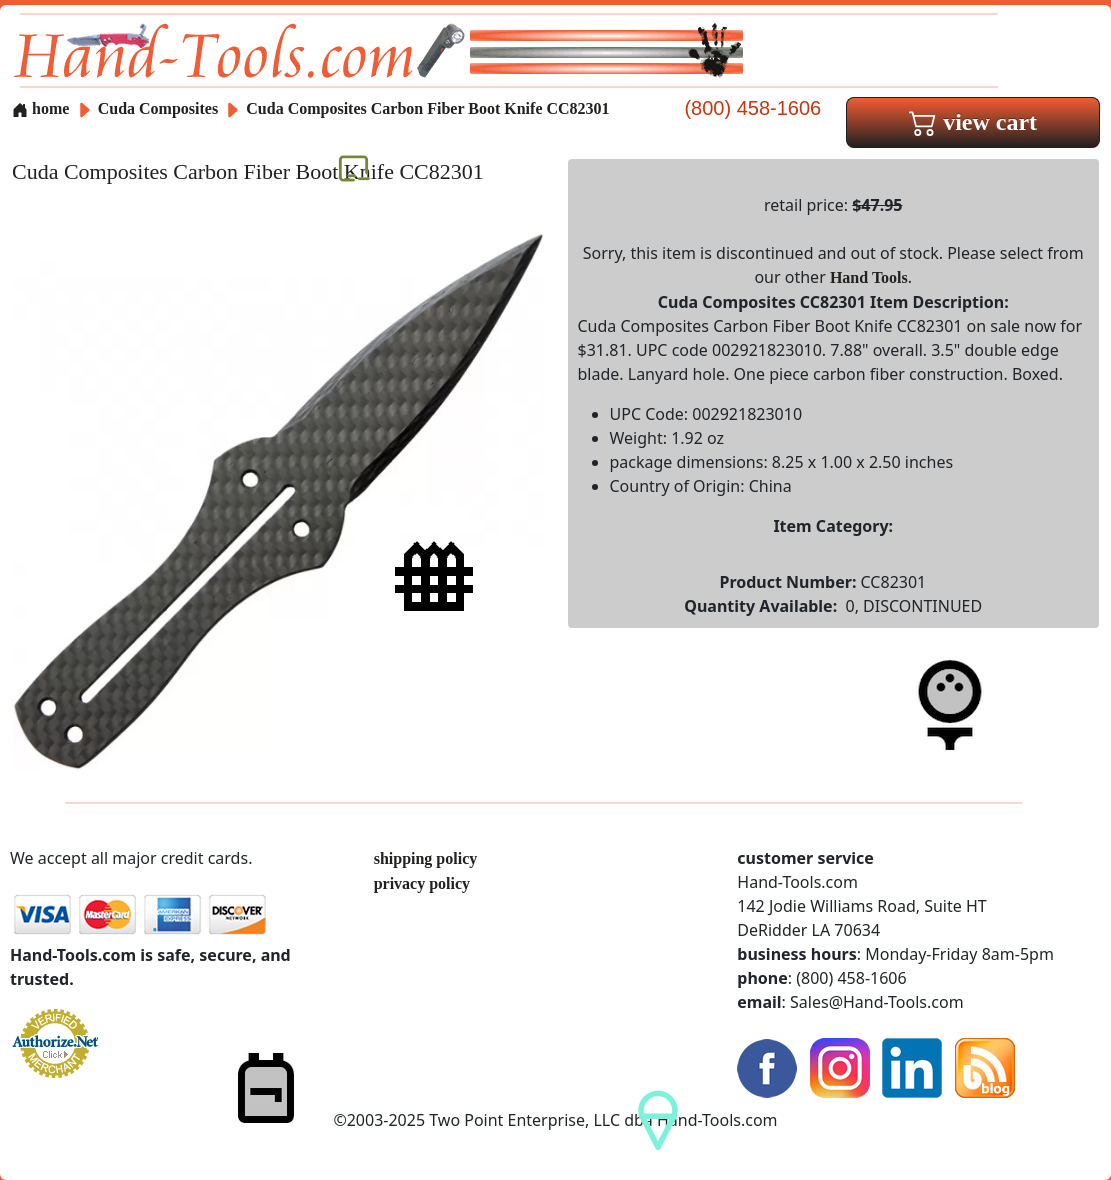 Image resolution: width=1111 pixels, height=1180 pixels. Describe the element at coordinates (434, 576) in the screenshot. I see `access fence or boundary settings` at that location.